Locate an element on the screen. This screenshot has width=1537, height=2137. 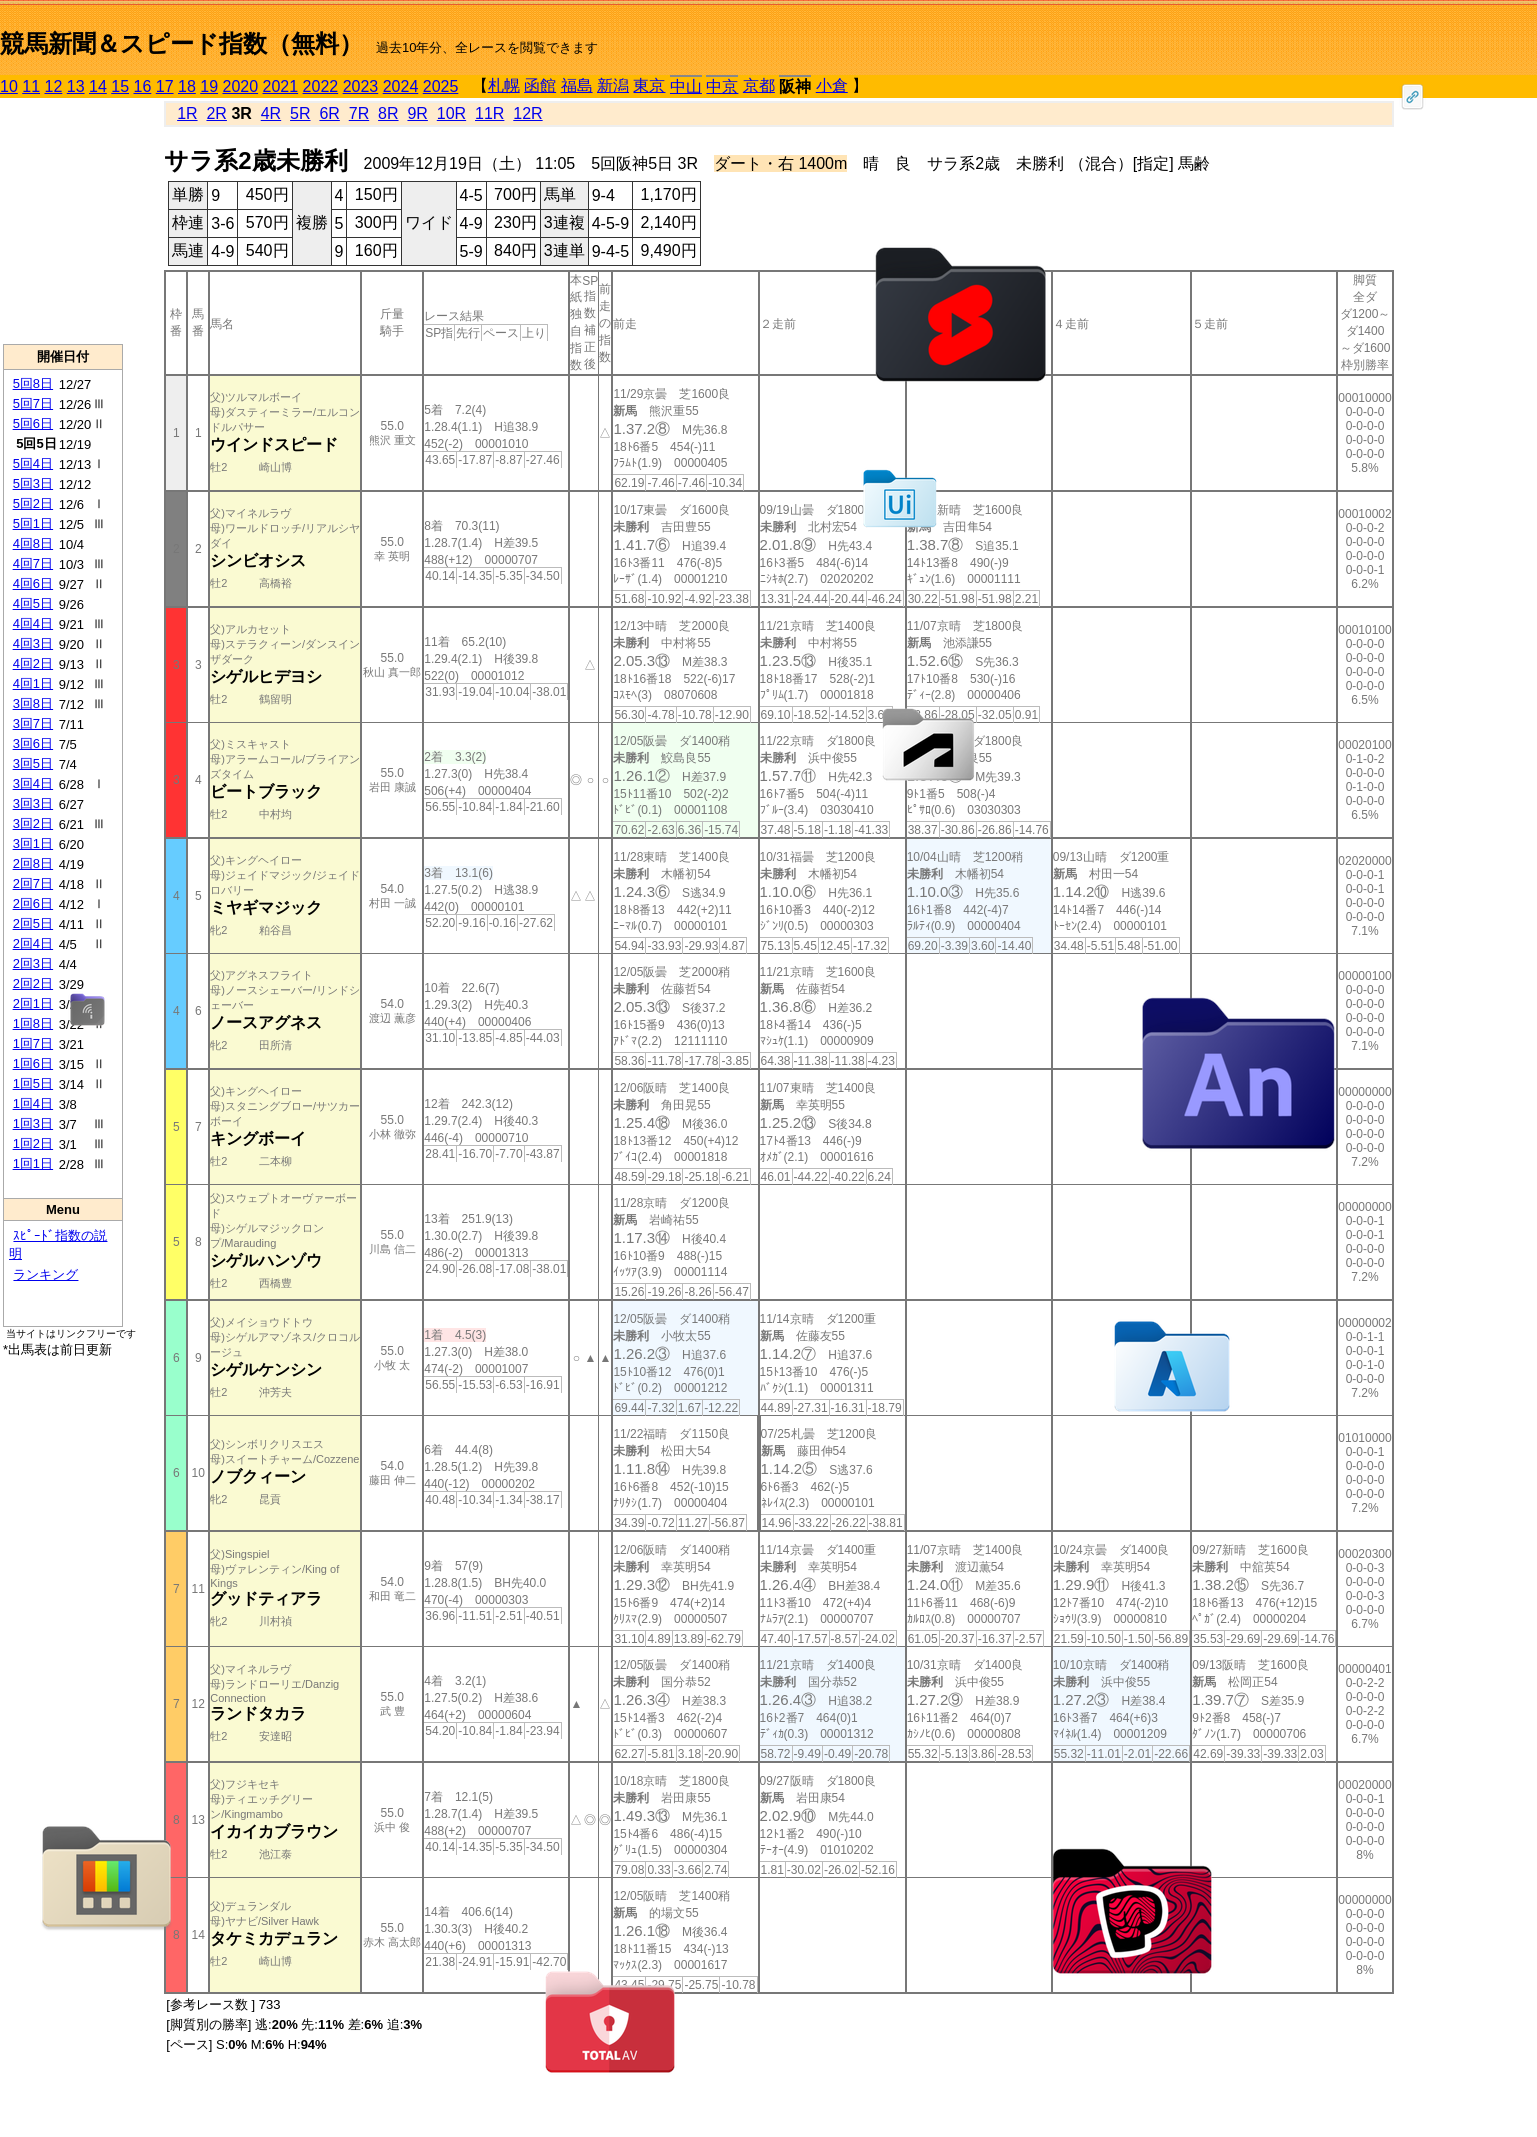
open adobe animate project files folder is located at coordinates (1237, 1078).